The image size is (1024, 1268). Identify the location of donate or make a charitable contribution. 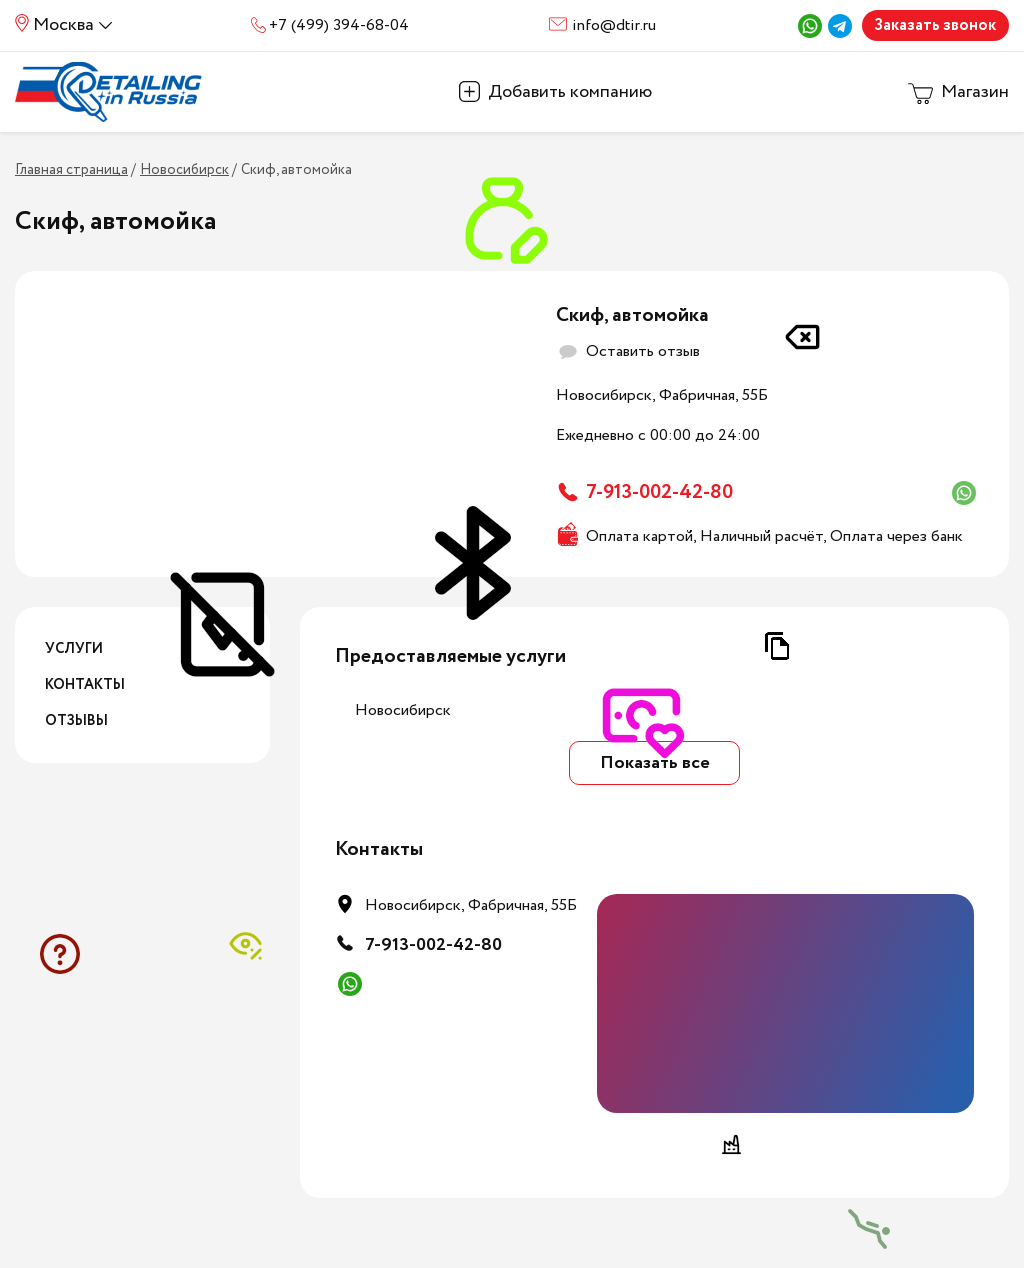
(641, 715).